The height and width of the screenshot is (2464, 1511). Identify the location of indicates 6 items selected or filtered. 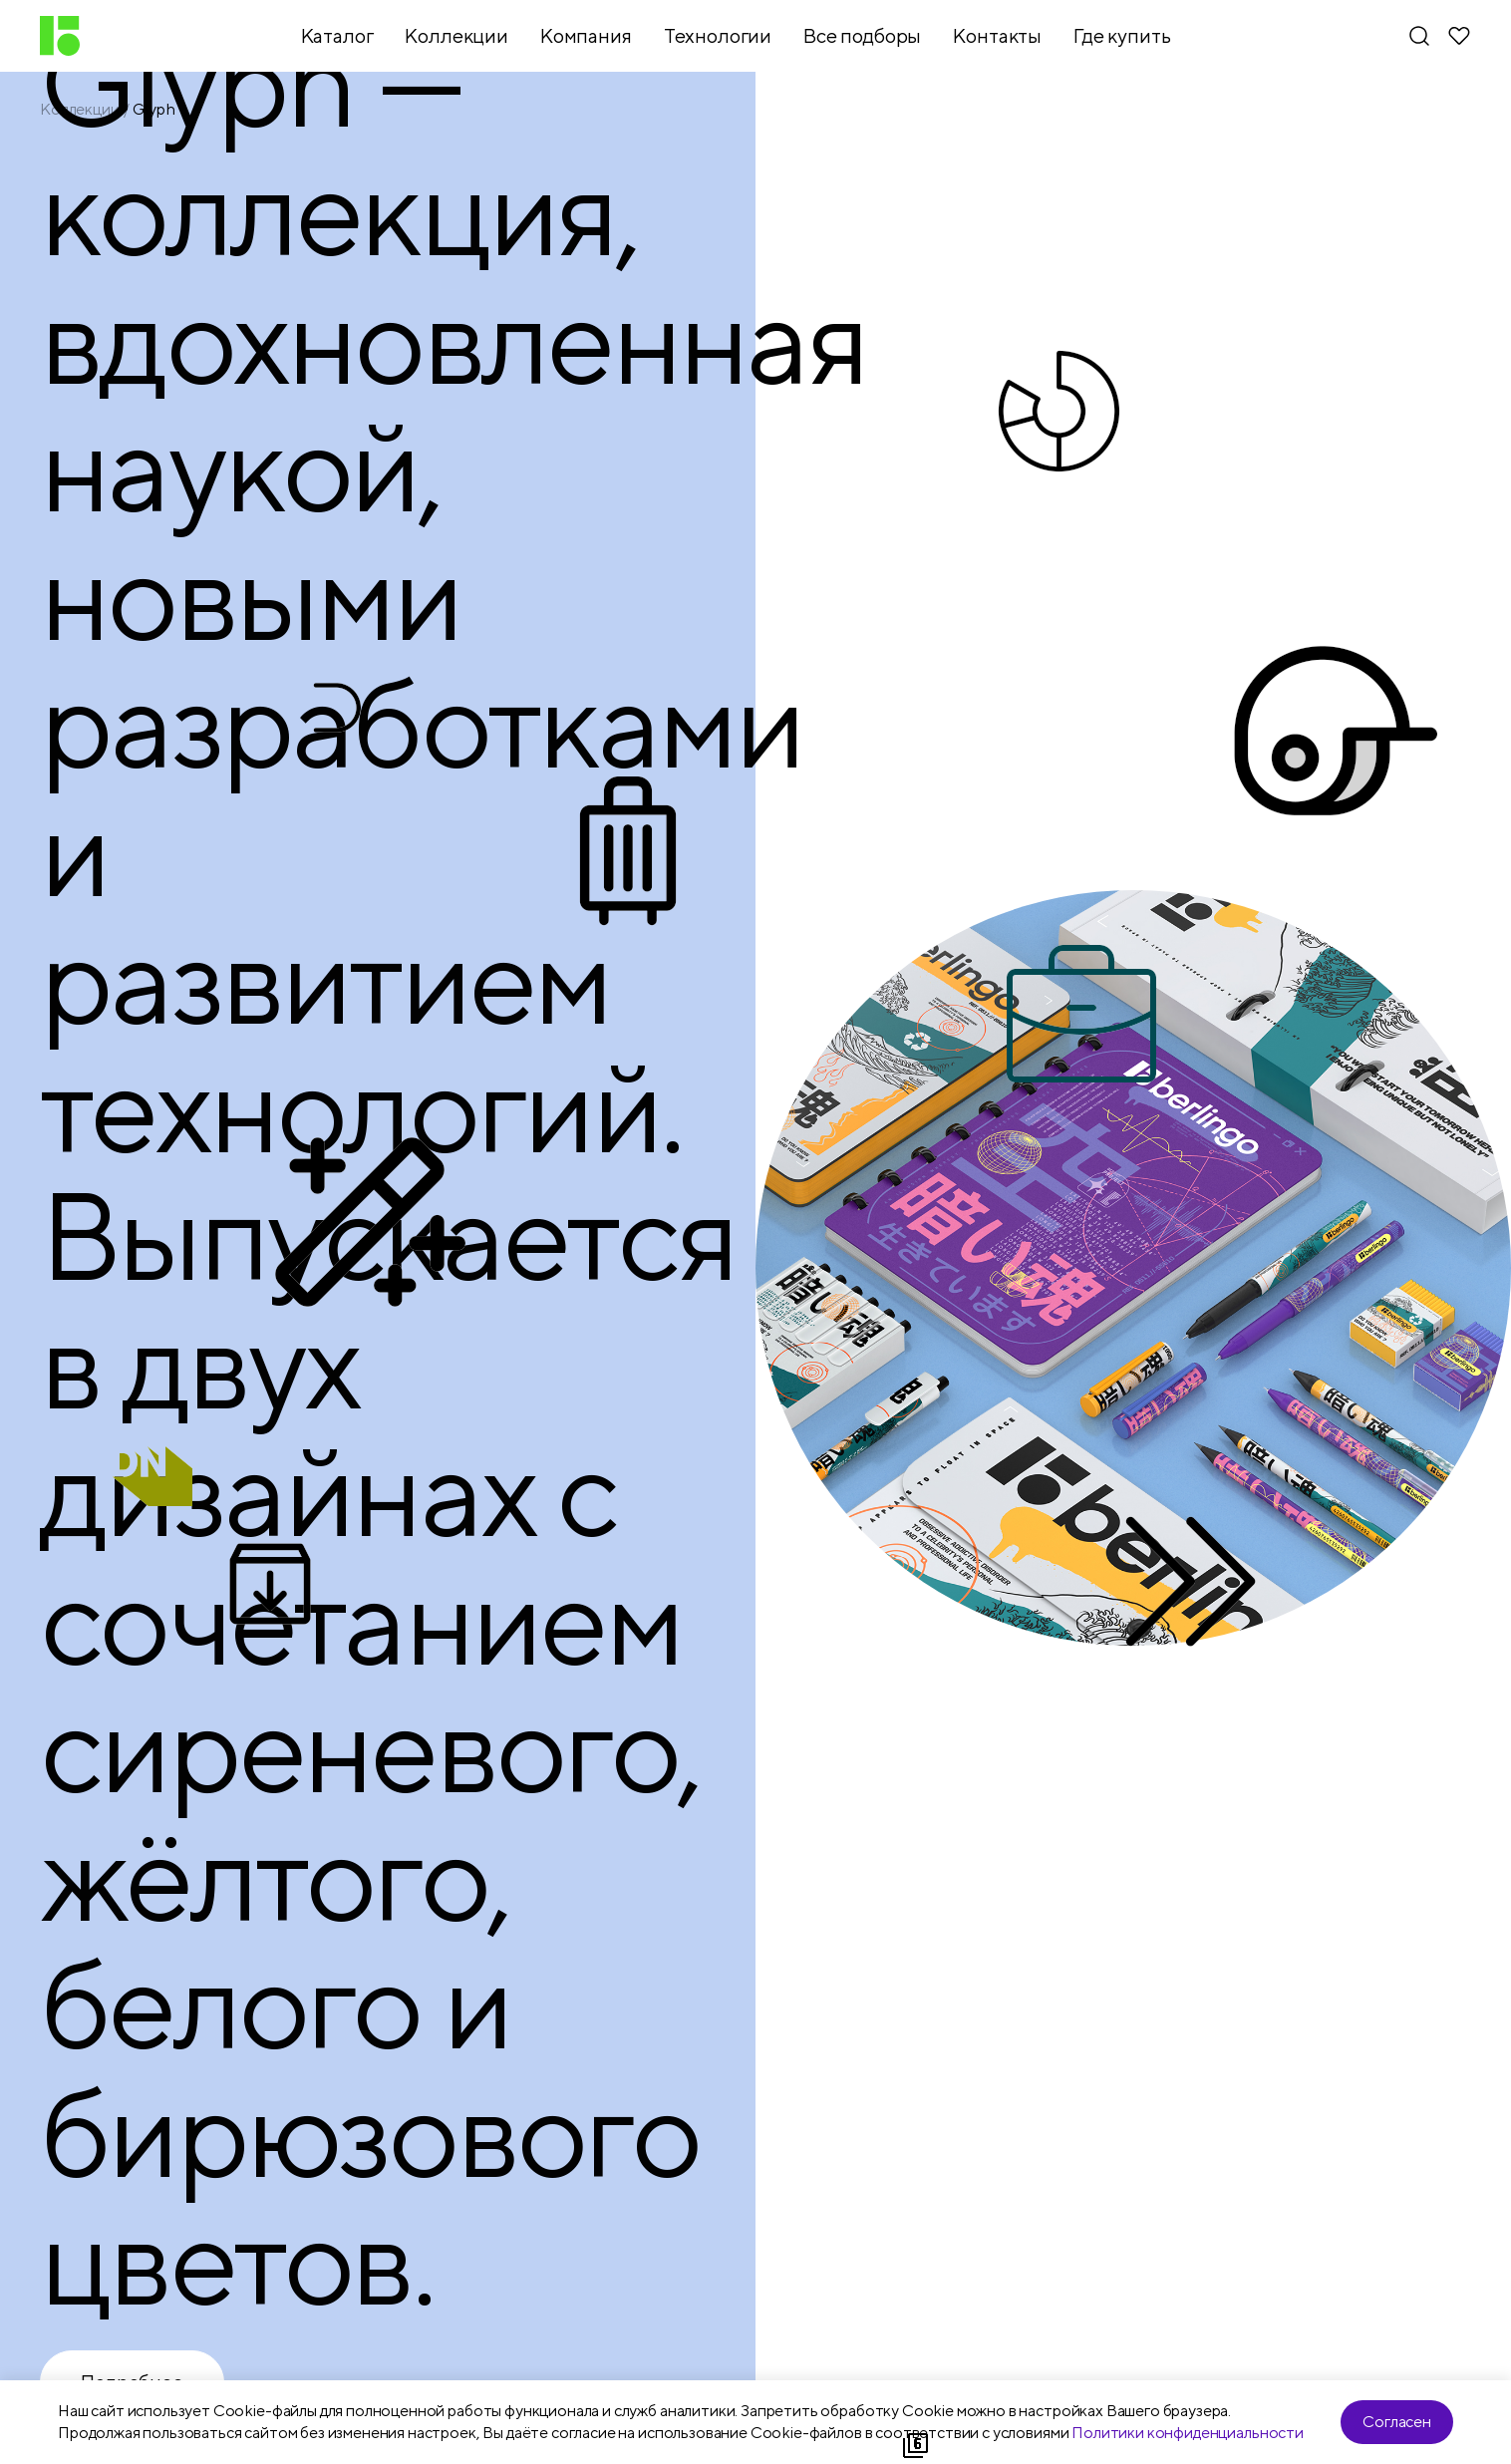
(915, 2445).